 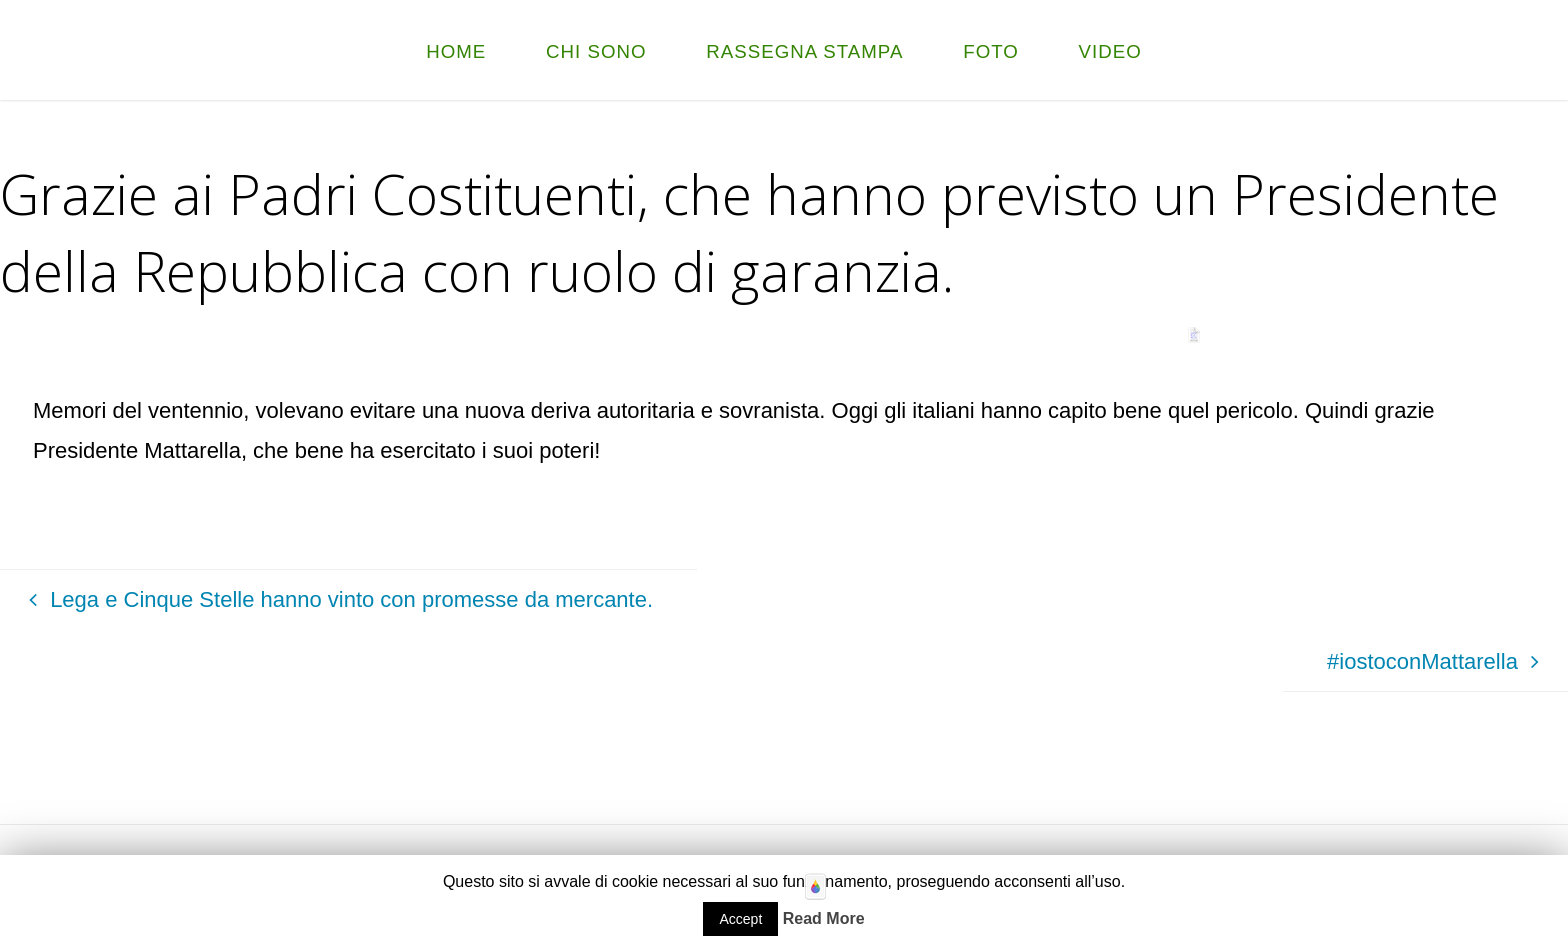 What do you see at coordinates (1194, 335) in the screenshot?
I see `a kotlin source code file` at bounding box center [1194, 335].